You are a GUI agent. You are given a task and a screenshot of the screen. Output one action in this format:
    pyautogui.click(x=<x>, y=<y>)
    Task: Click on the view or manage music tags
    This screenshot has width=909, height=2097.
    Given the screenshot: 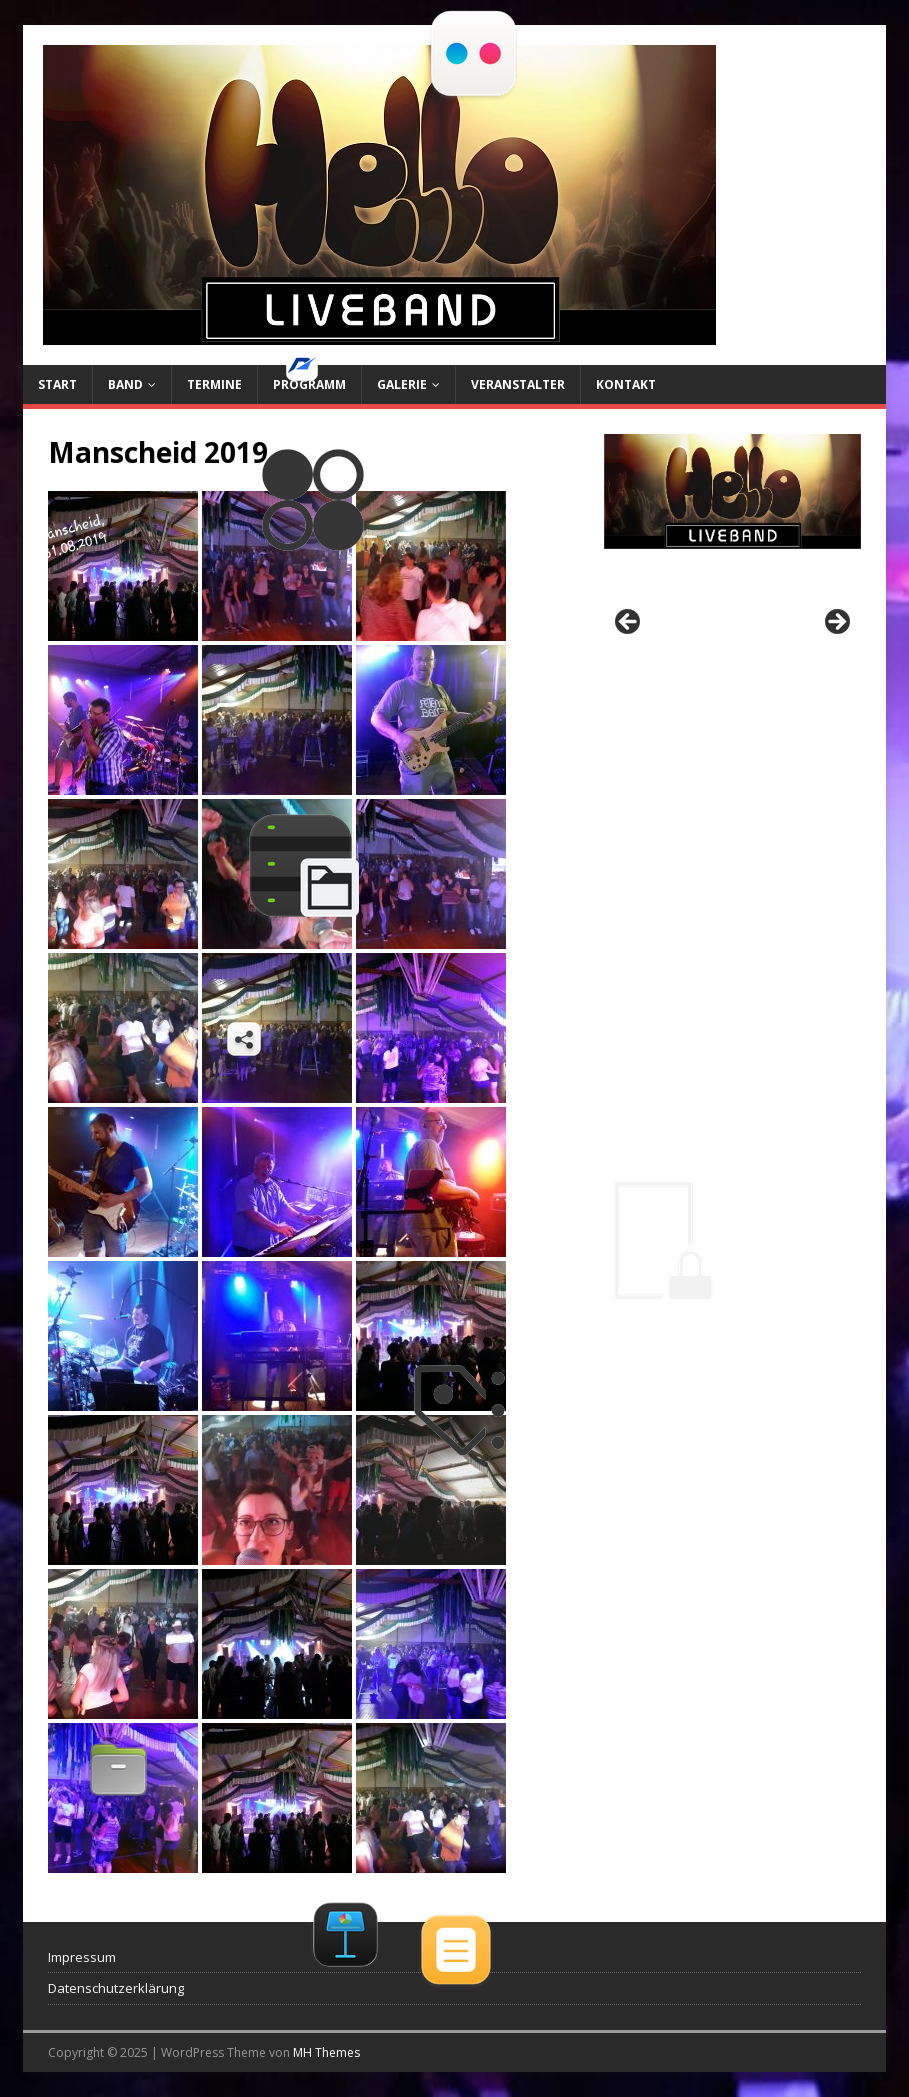 What is the action you would take?
    pyautogui.click(x=459, y=1410)
    